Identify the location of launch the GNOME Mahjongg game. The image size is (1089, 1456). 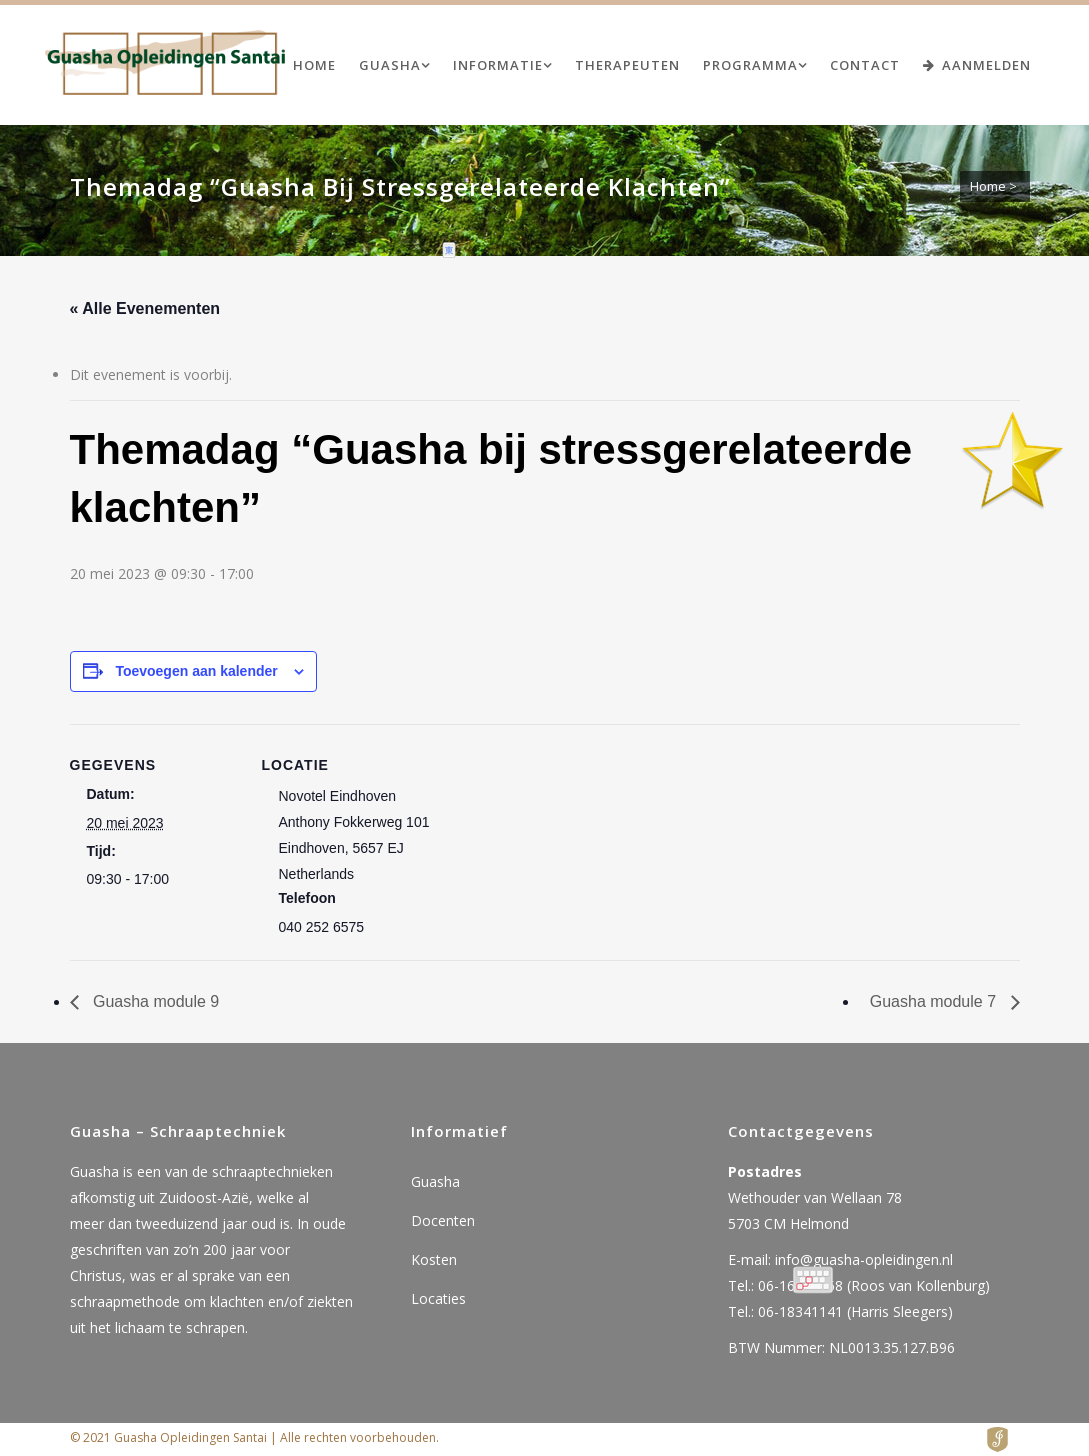
(449, 250).